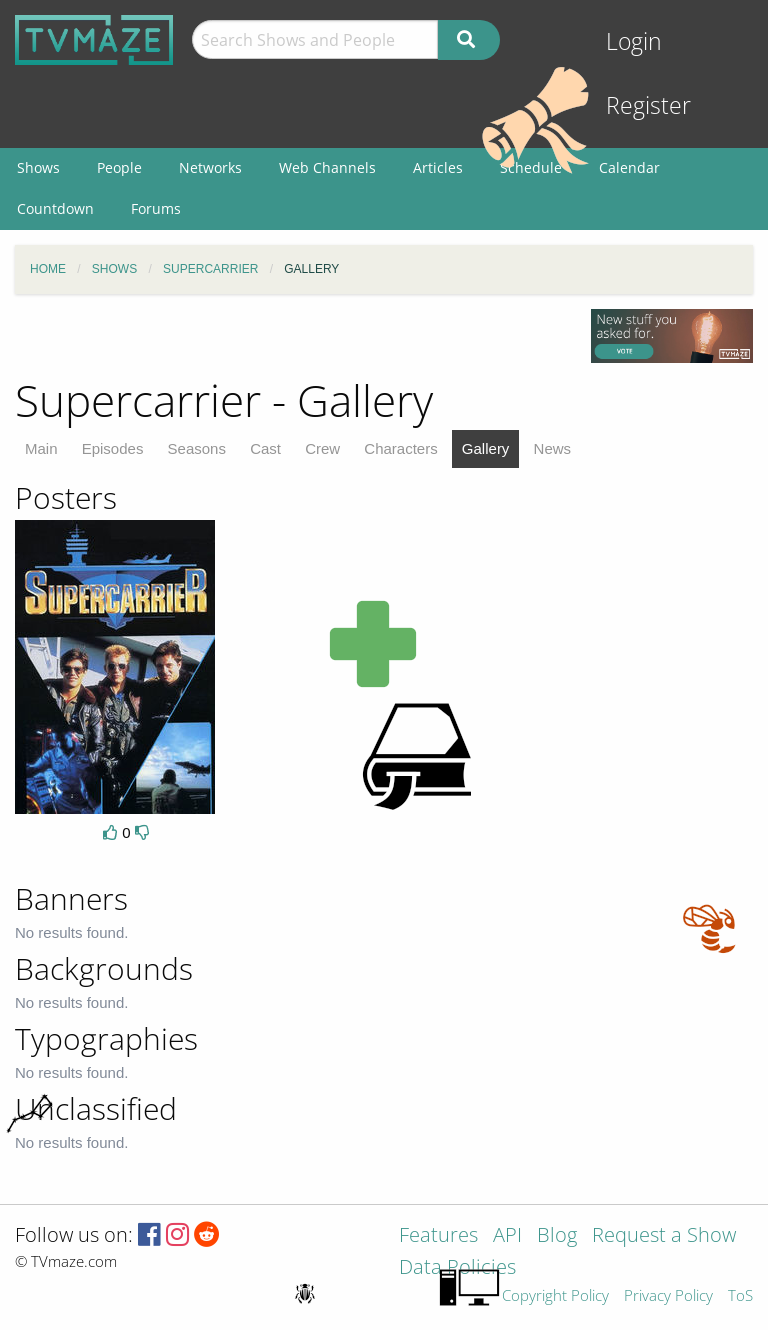 Image resolution: width=768 pixels, height=1330 pixels. I want to click on view quest log or mission objectives, so click(535, 120).